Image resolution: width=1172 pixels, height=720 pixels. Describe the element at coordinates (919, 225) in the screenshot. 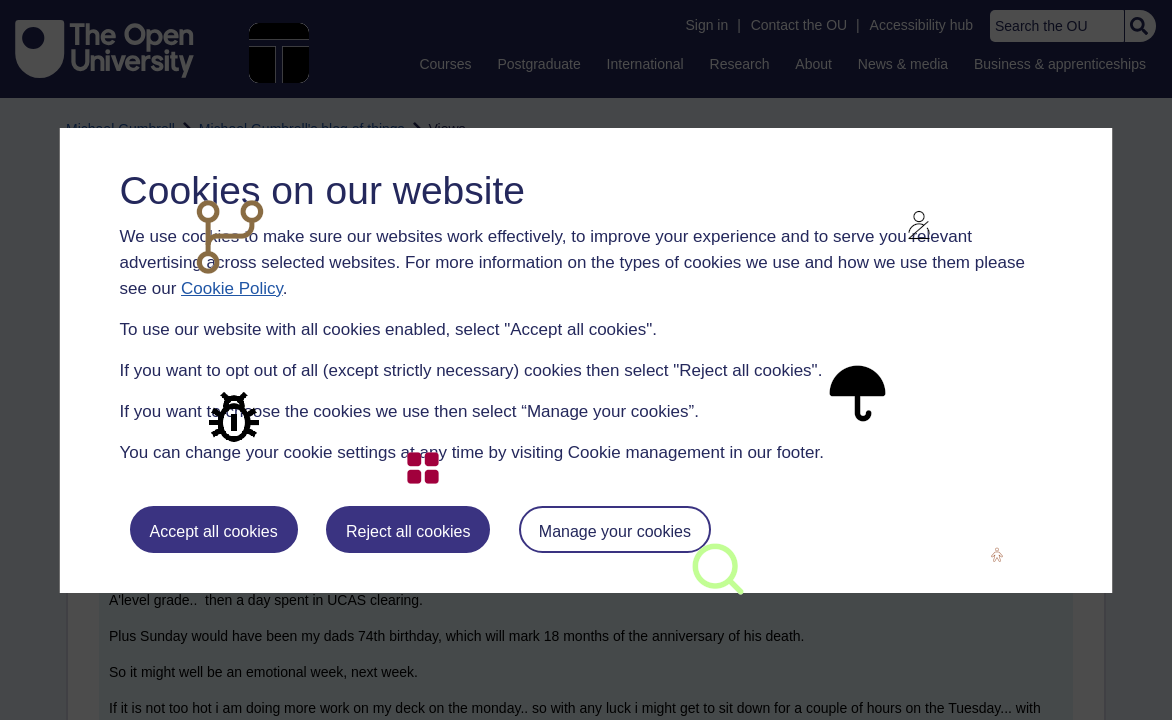

I see `fasten seatbelt reminder` at that location.